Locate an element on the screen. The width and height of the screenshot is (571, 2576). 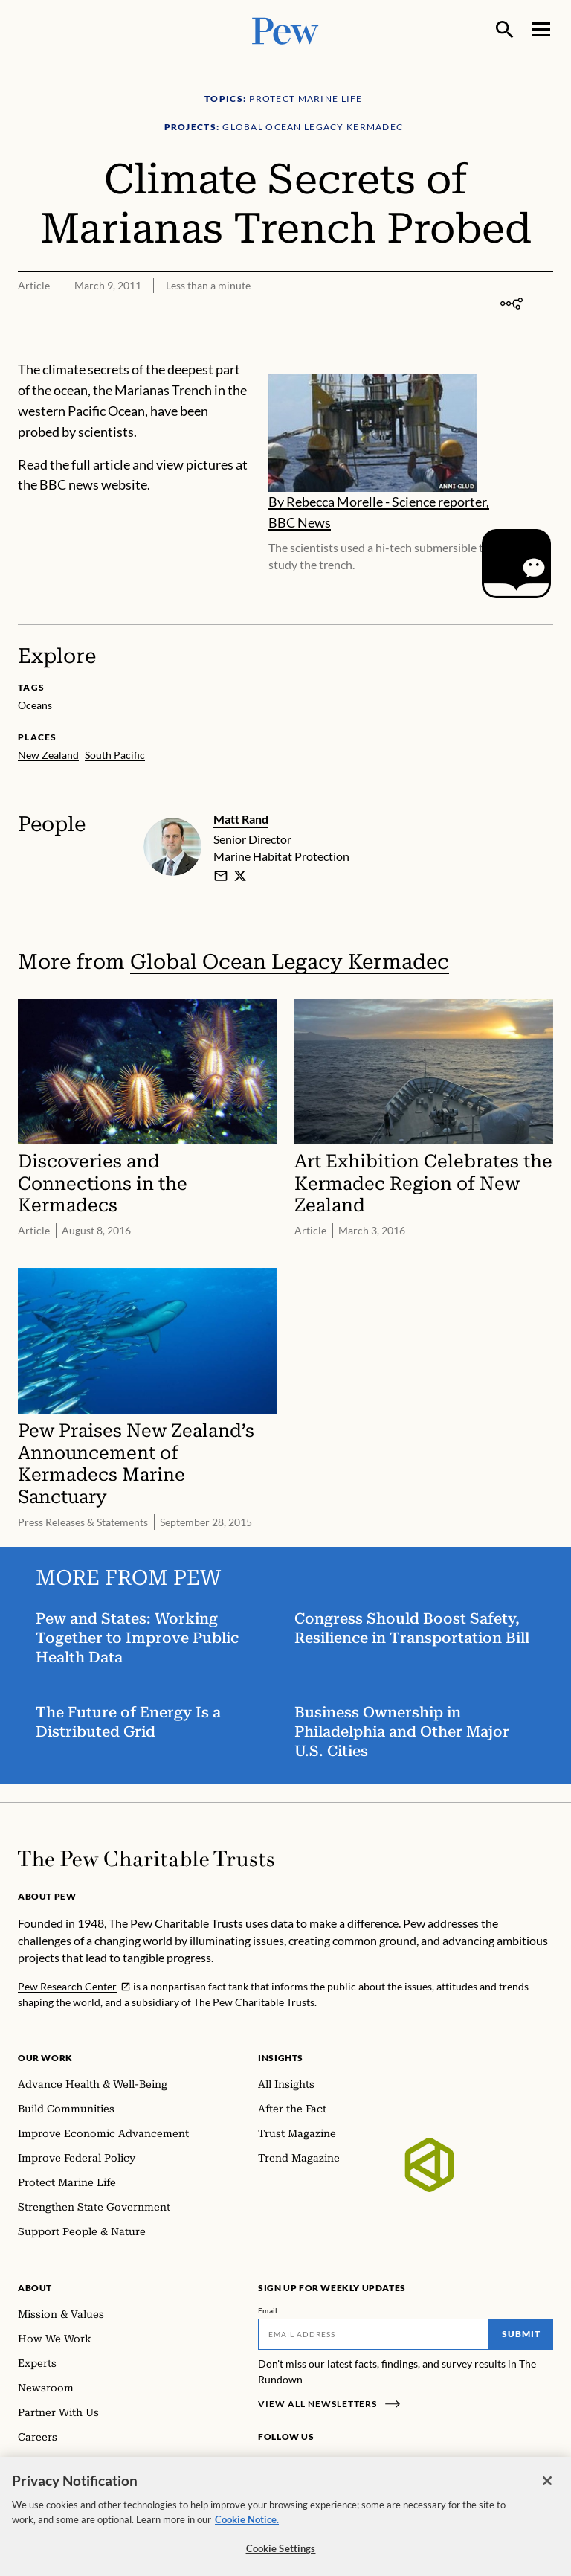
pdm python package manager logo is located at coordinates (429, 2165).